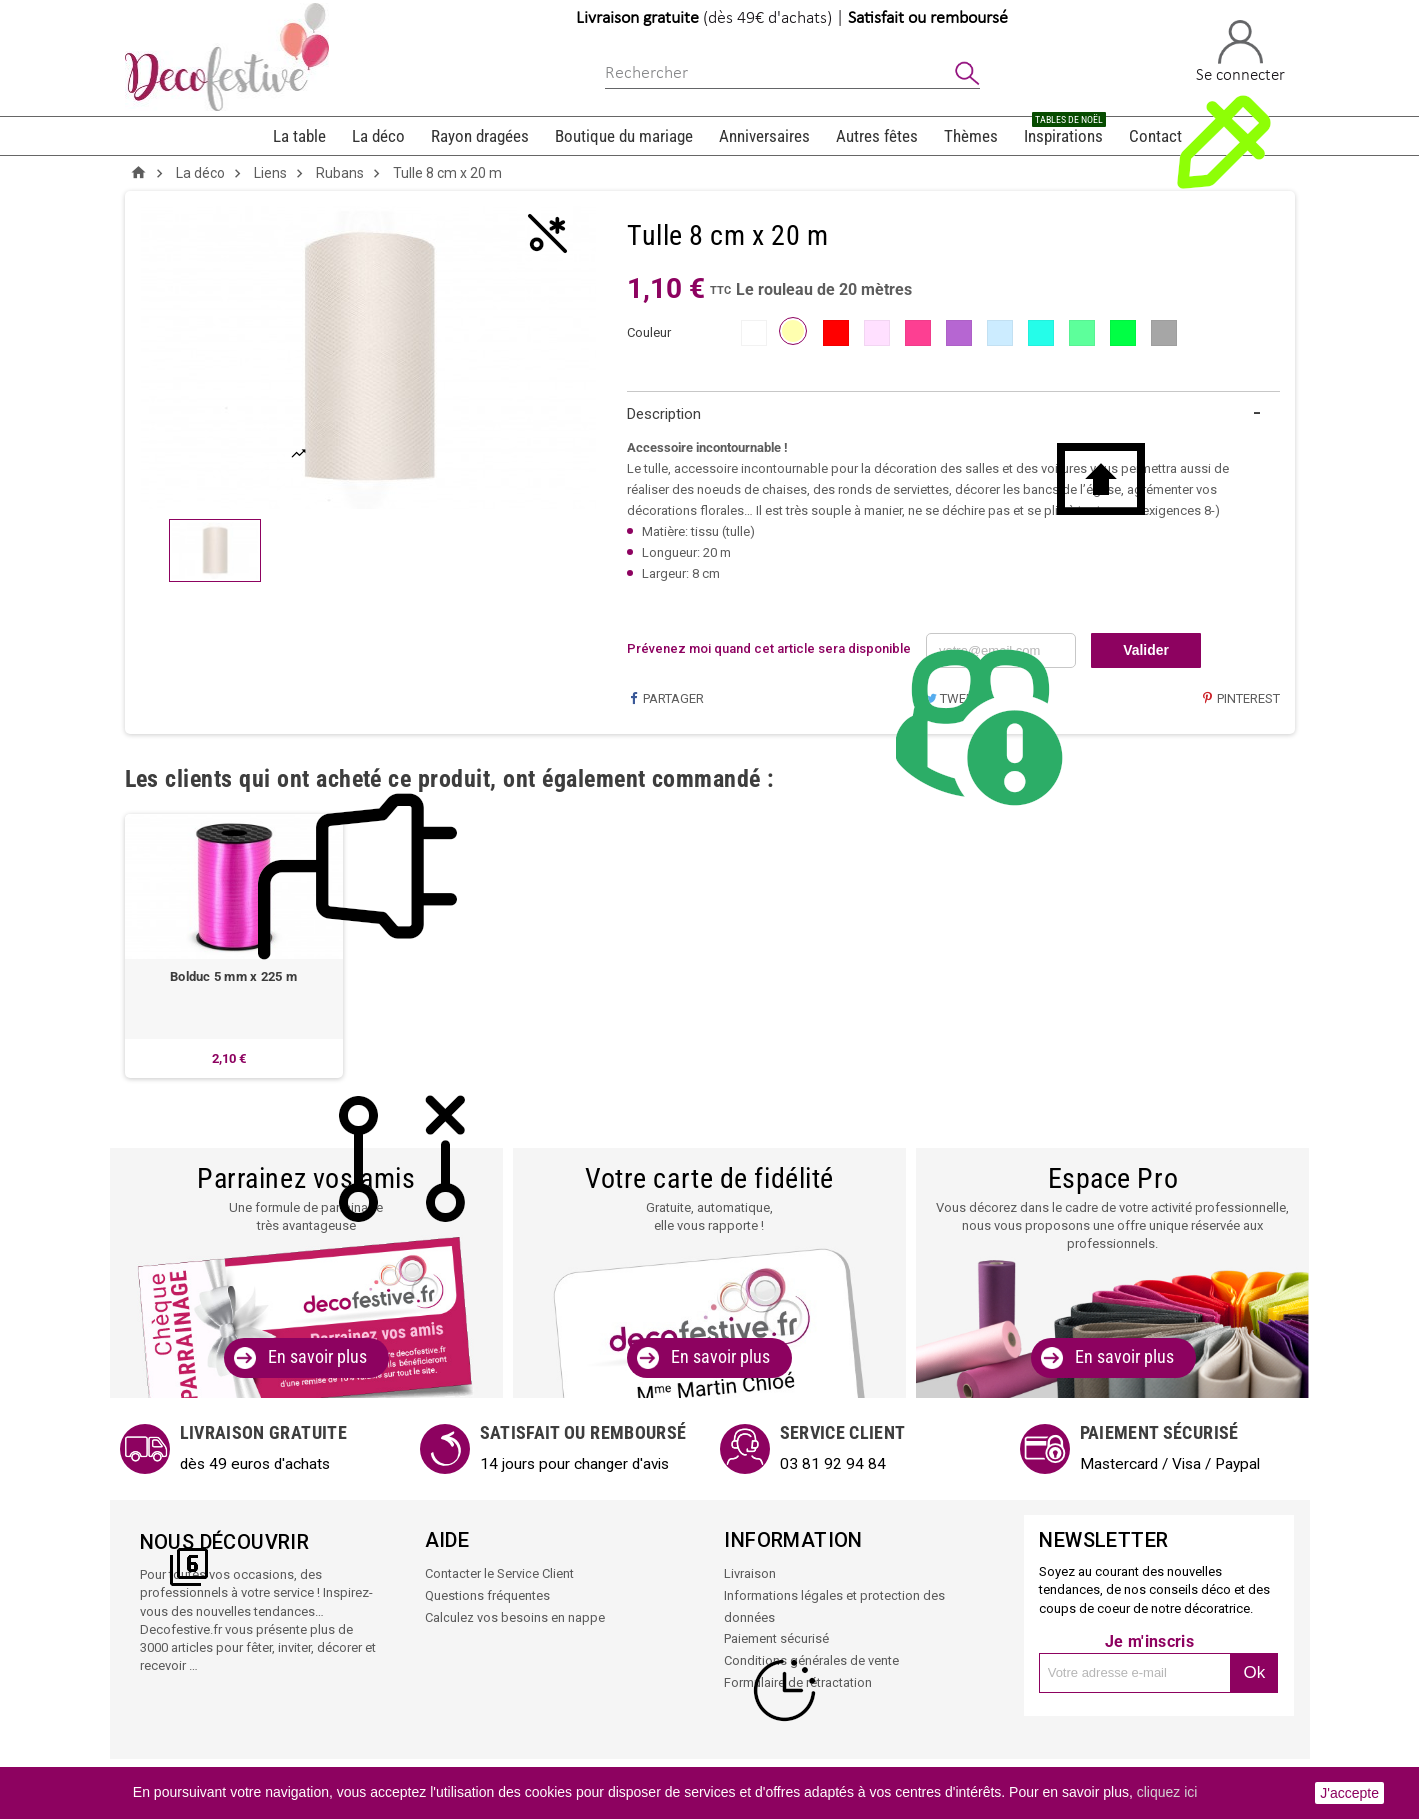 This screenshot has height=1819, width=1419. I want to click on disable regular expression search, so click(547, 233).